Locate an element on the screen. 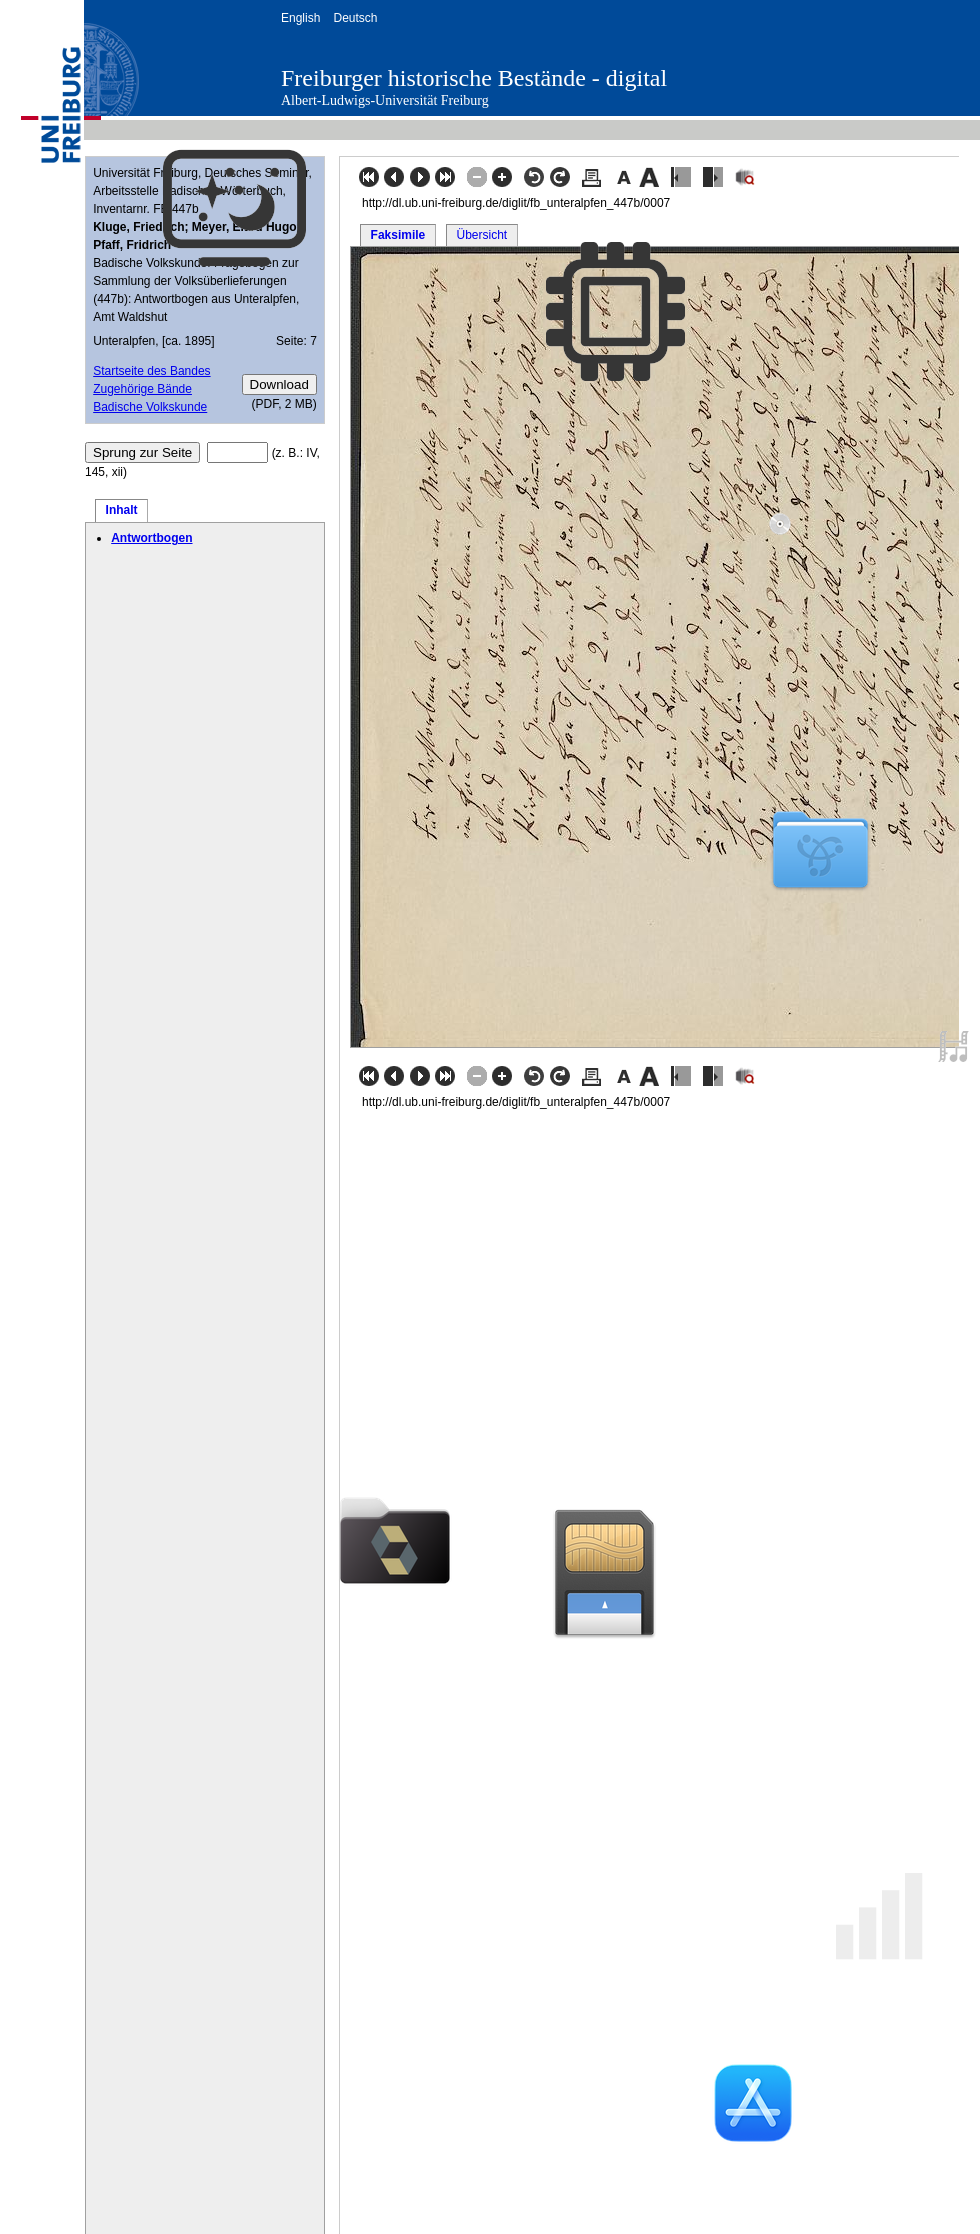 This screenshot has width=980, height=2234. open hibernate or sleep mode system folder is located at coordinates (394, 1543).